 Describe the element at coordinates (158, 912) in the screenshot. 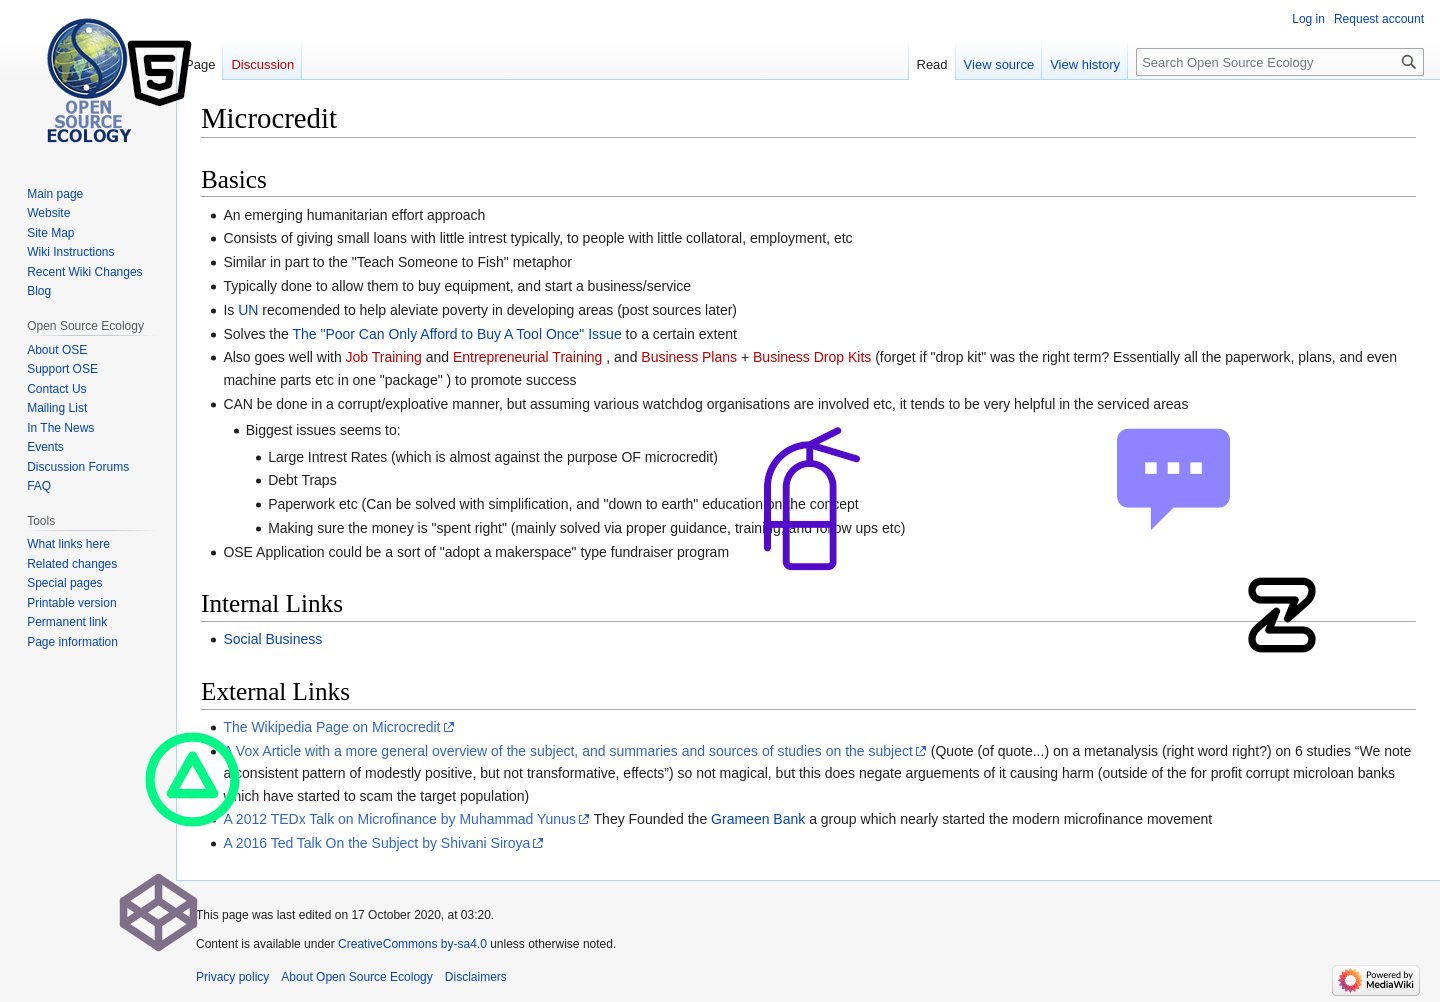

I see `open CodePen website` at that location.